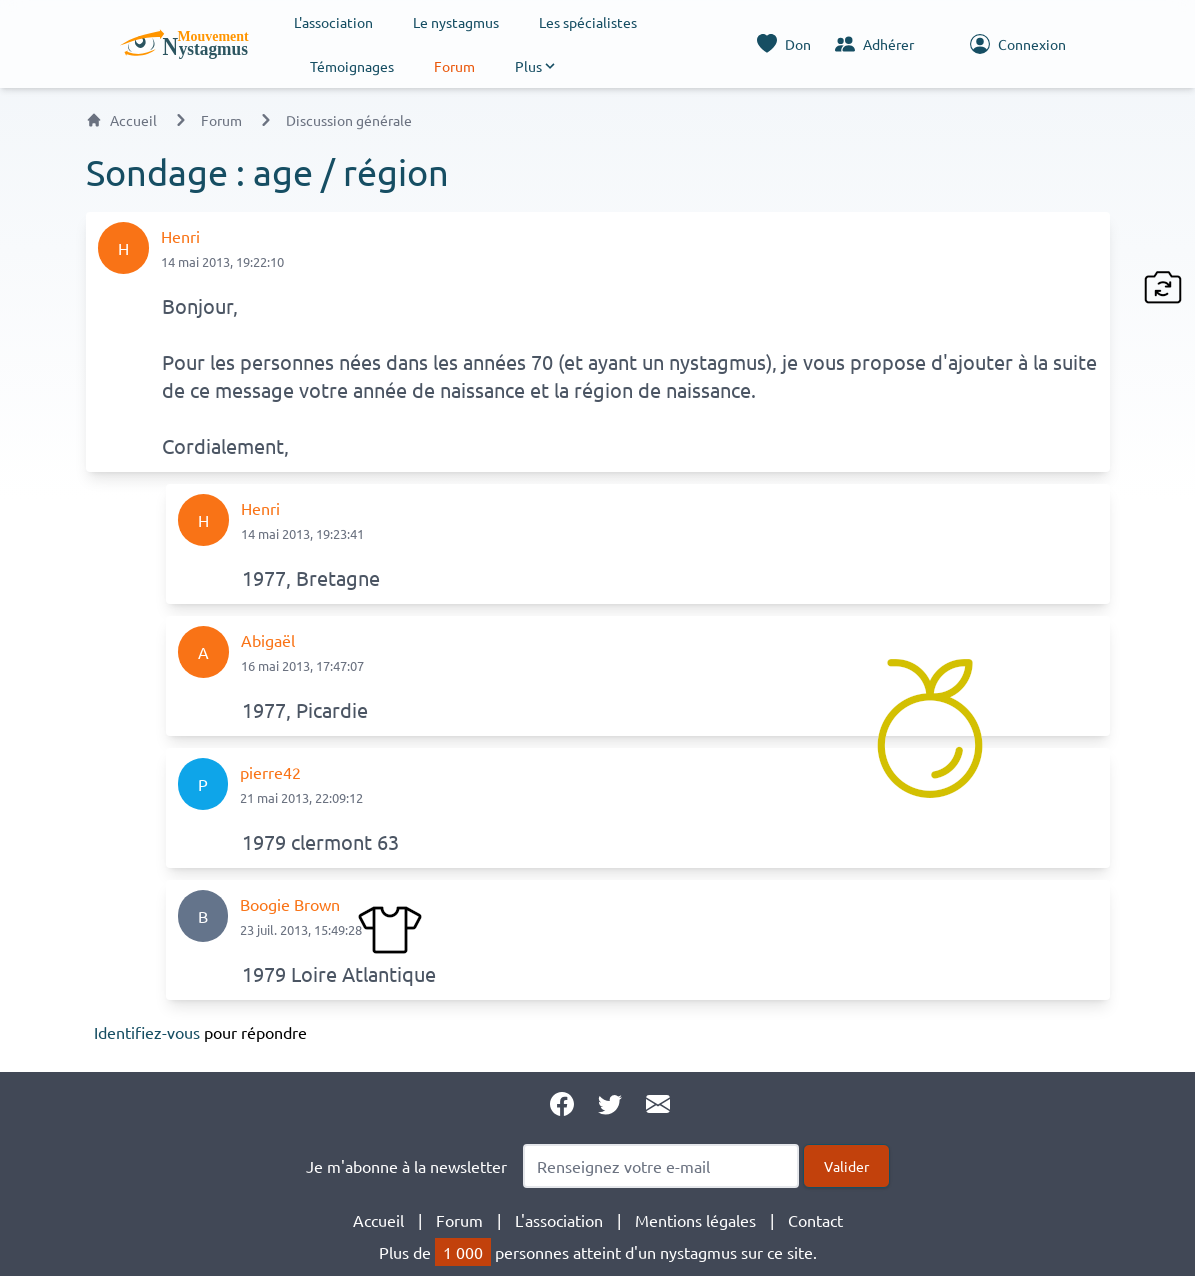 This screenshot has height=1276, width=1195. Describe the element at coordinates (390, 930) in the screenshot. I see `browse clothing or apparel category` at that location.